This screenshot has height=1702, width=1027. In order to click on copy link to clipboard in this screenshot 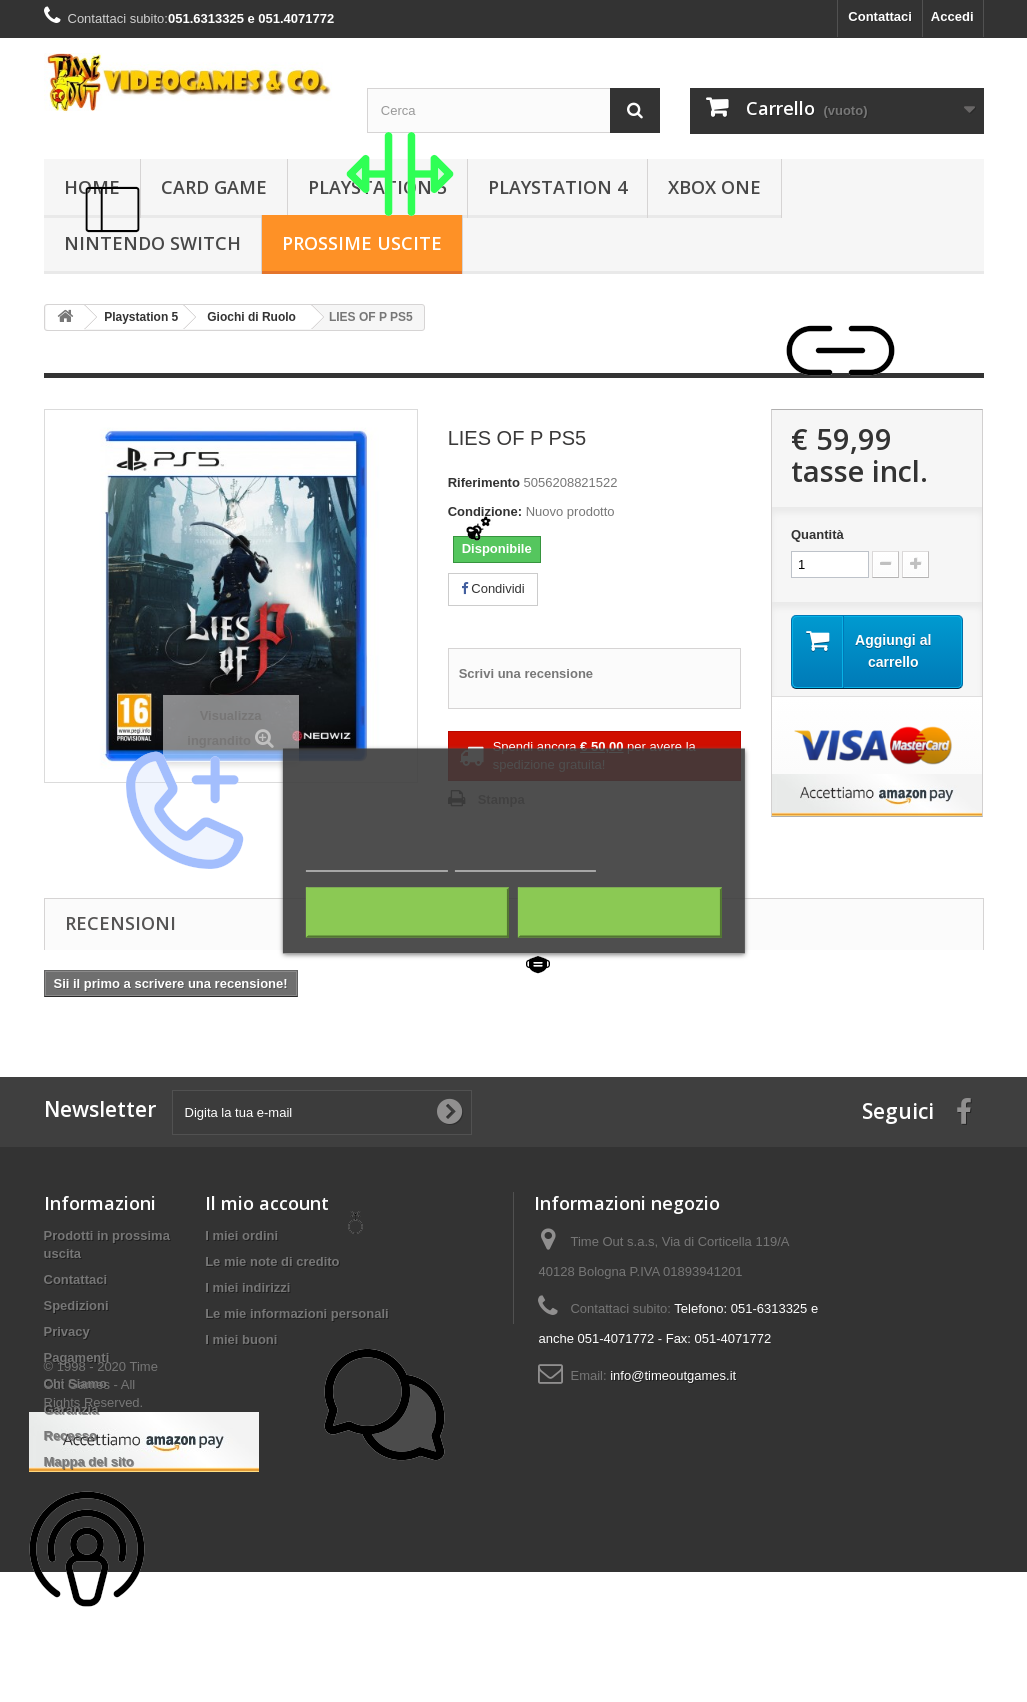, I will do `click(840, 350)`.